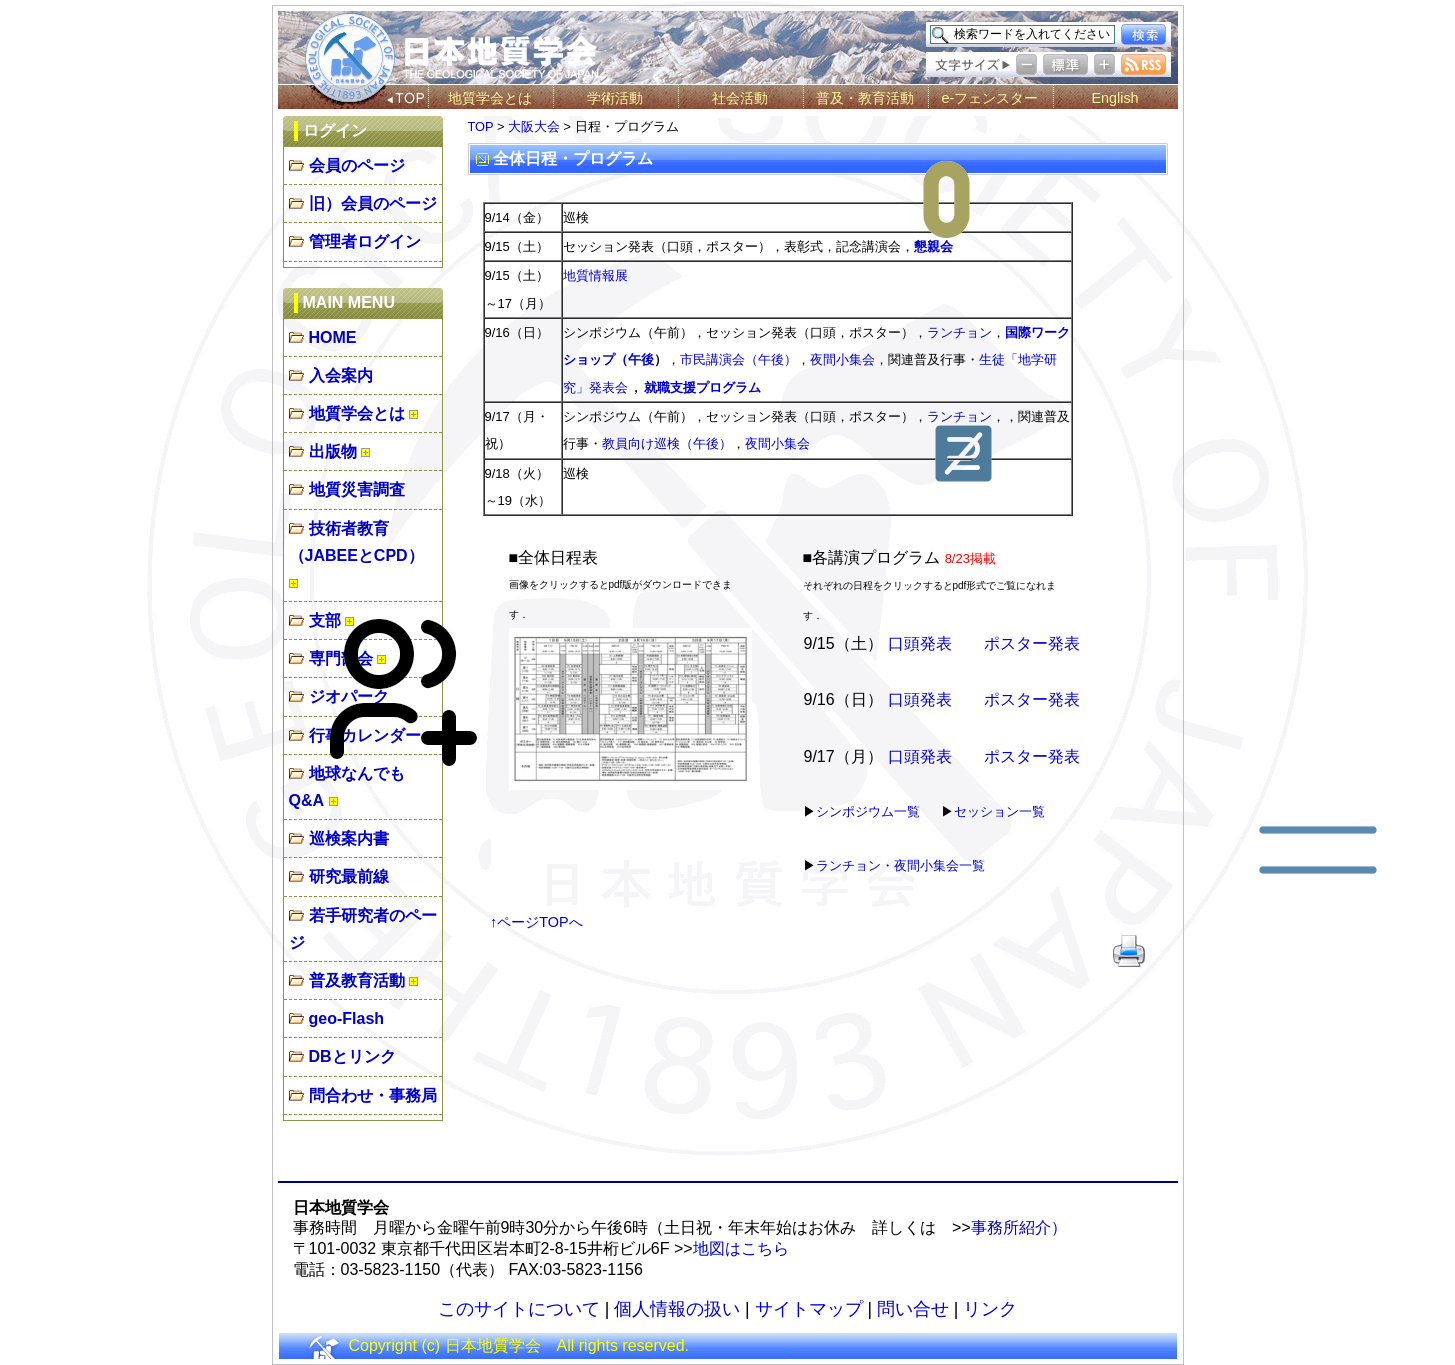  Describe the element at coordinates (946, 199) in the screenshot. I see `indicates zero items or empty count` at that location.